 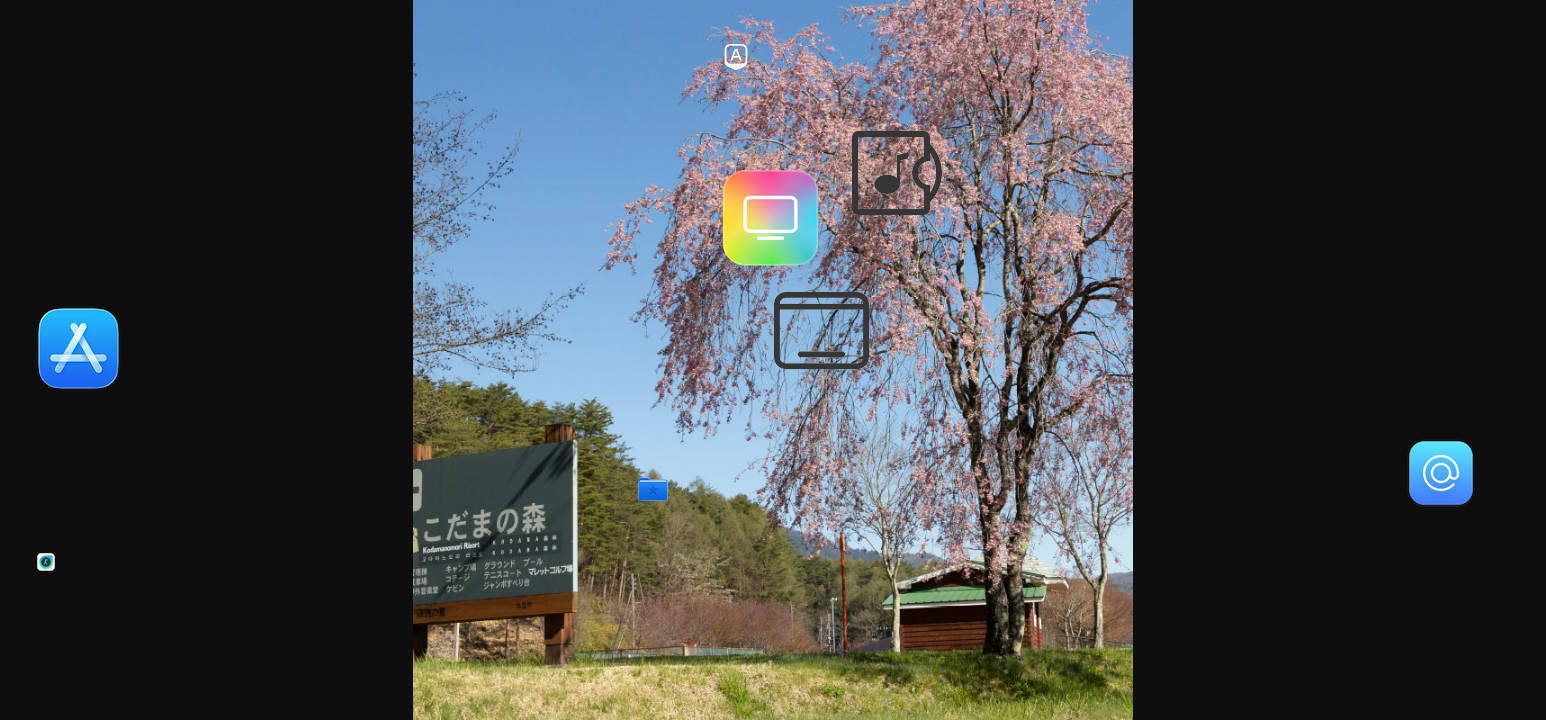 I want to click on indicates caps lock is currently enabled, so click(x=736, y=57).